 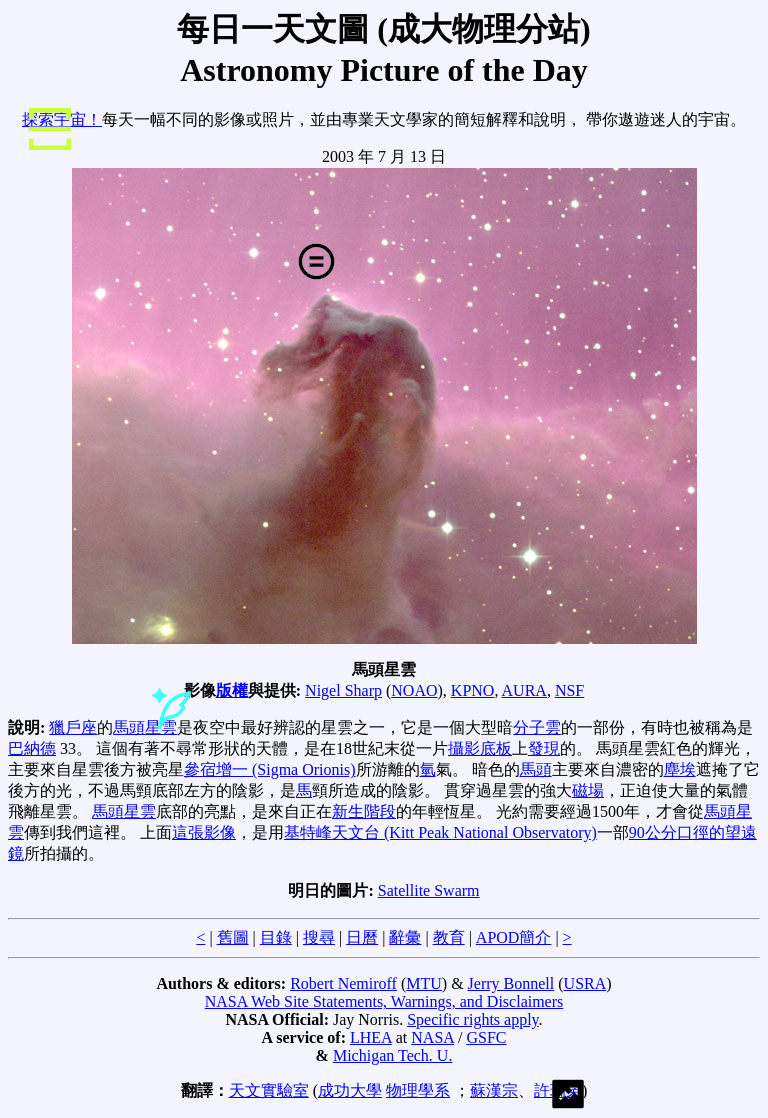 What do you see at coordinates (174, 710) in the screenshot?
I see `compose with AI writing assistance` at bounding box center [174, 710].